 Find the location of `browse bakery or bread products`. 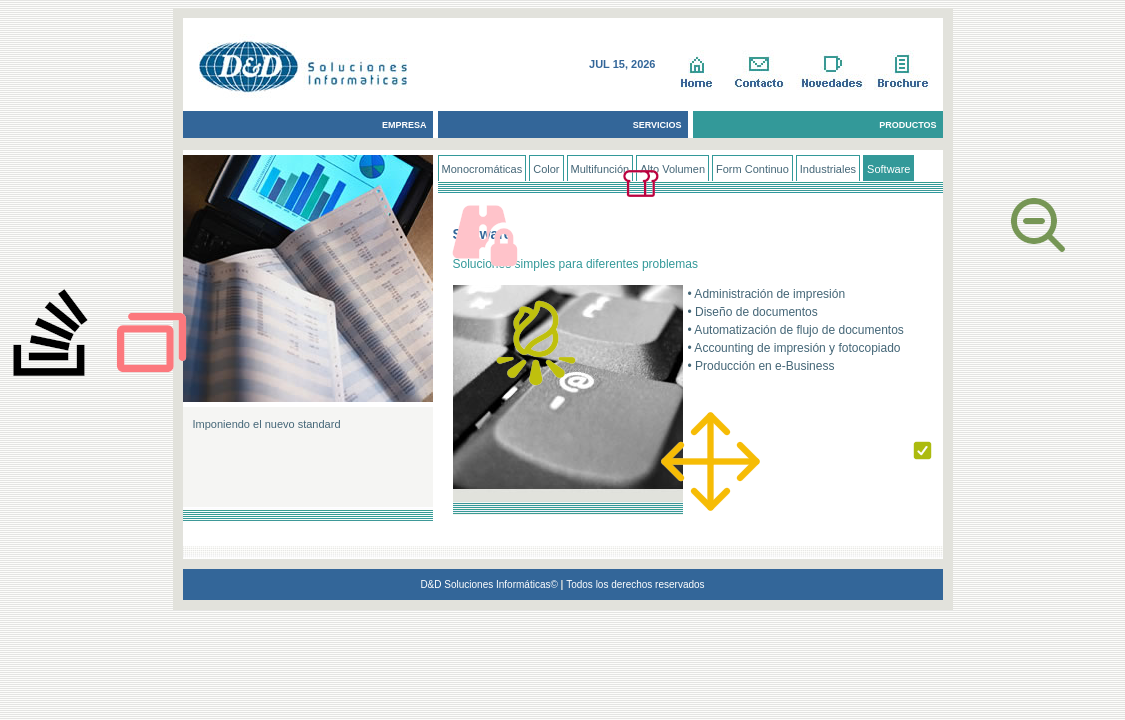

browse bakery or bread products is located at coordinates (641, 183).